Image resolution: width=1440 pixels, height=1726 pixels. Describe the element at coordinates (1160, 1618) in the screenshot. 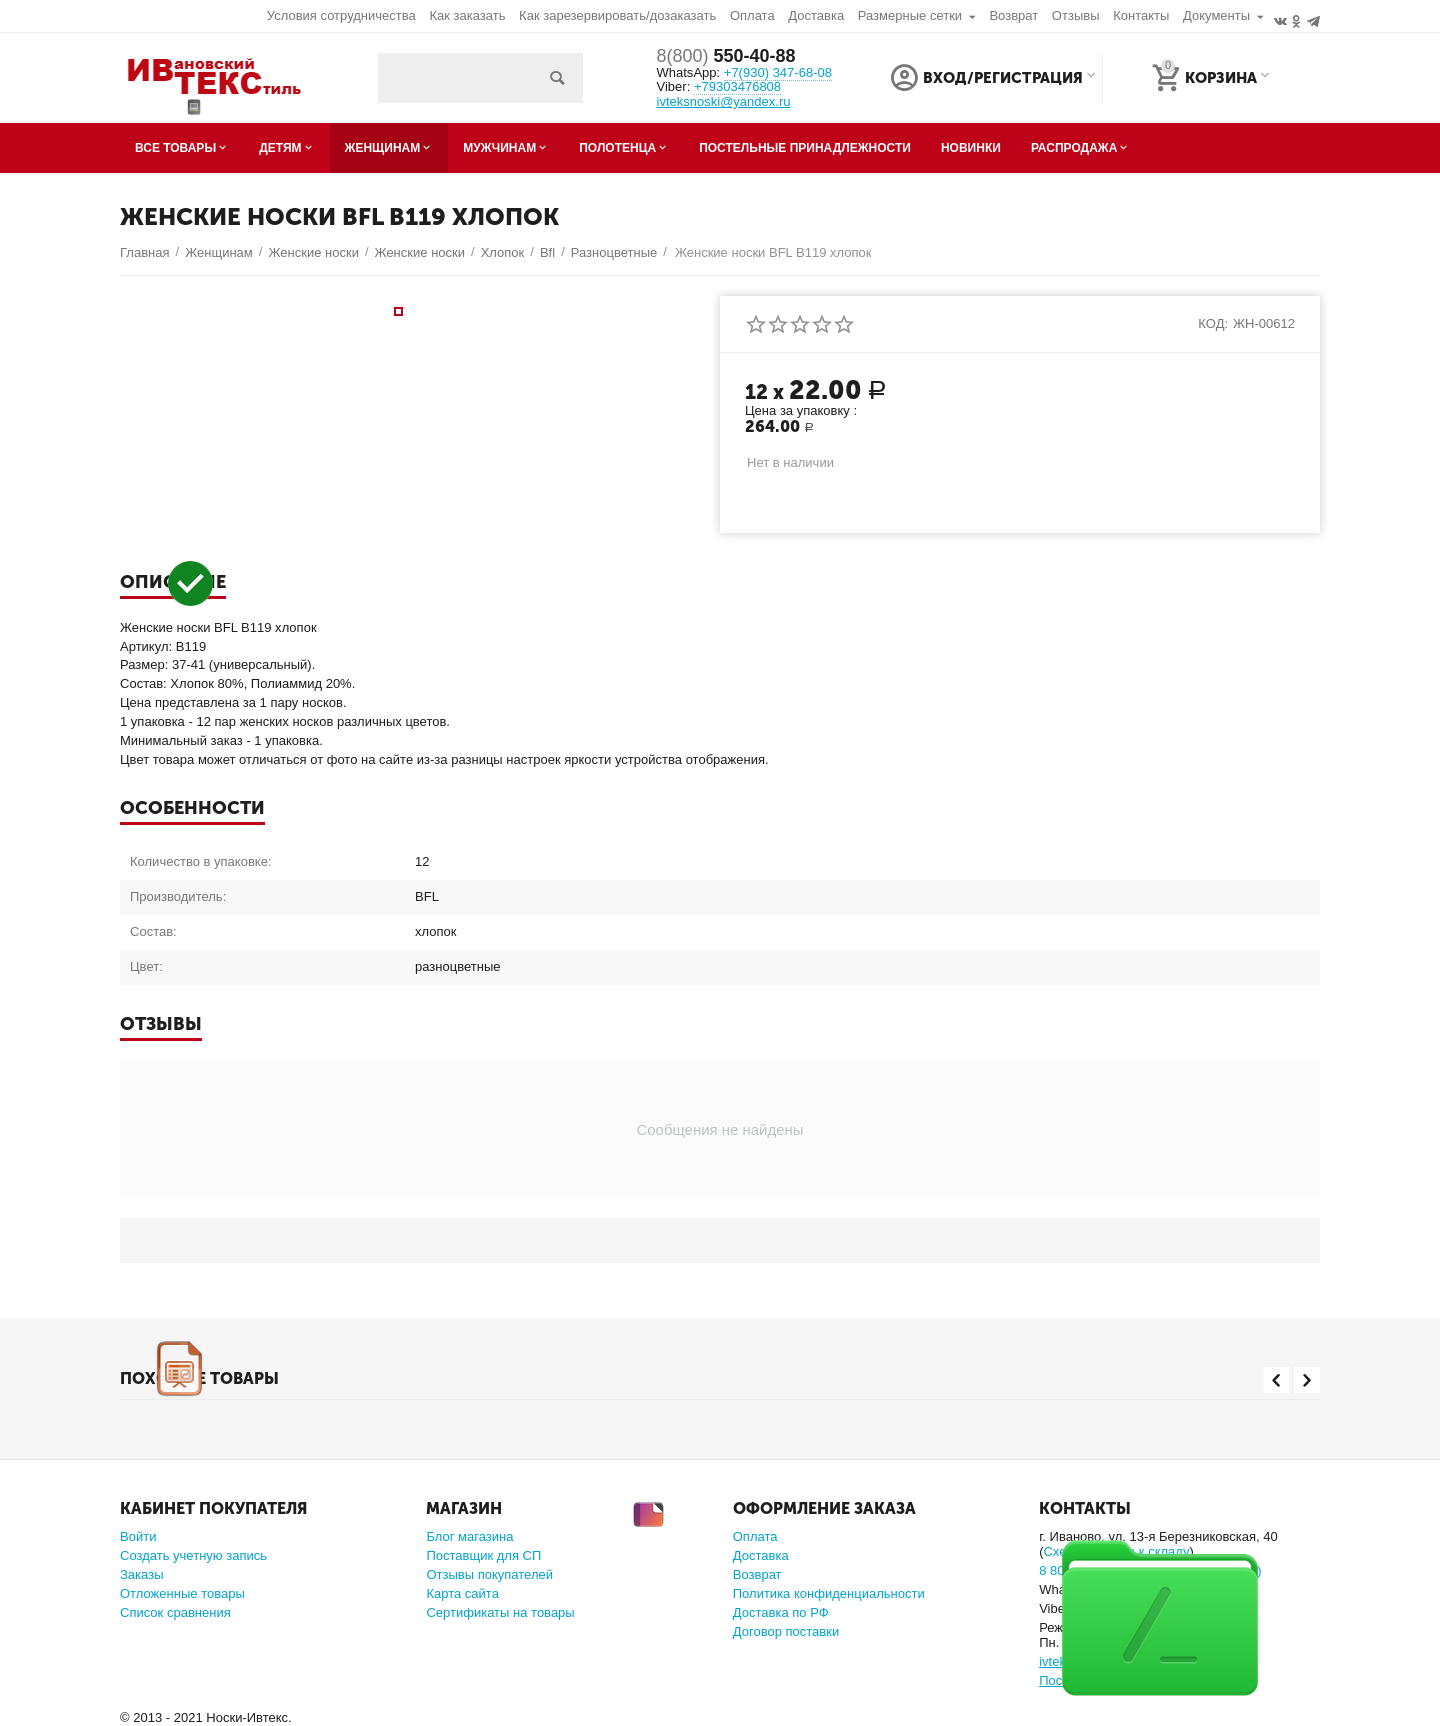

I see `access the root directory folder` at that location.